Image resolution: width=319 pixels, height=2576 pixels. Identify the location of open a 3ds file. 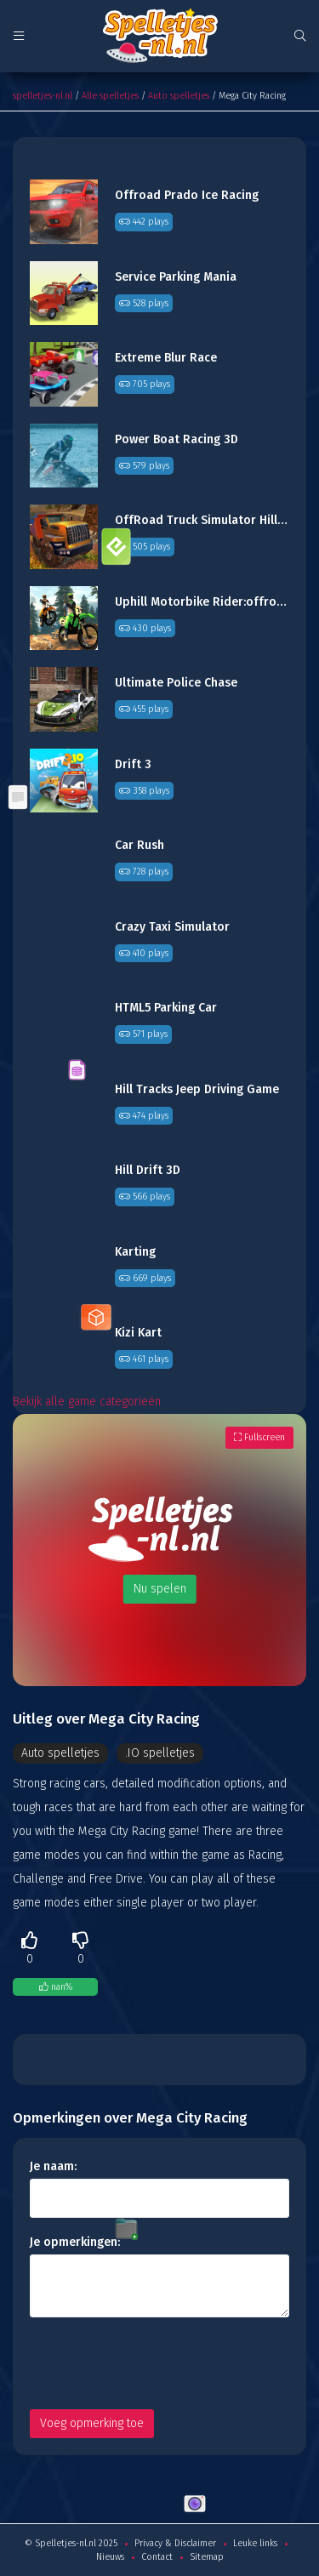
(96, 1316).